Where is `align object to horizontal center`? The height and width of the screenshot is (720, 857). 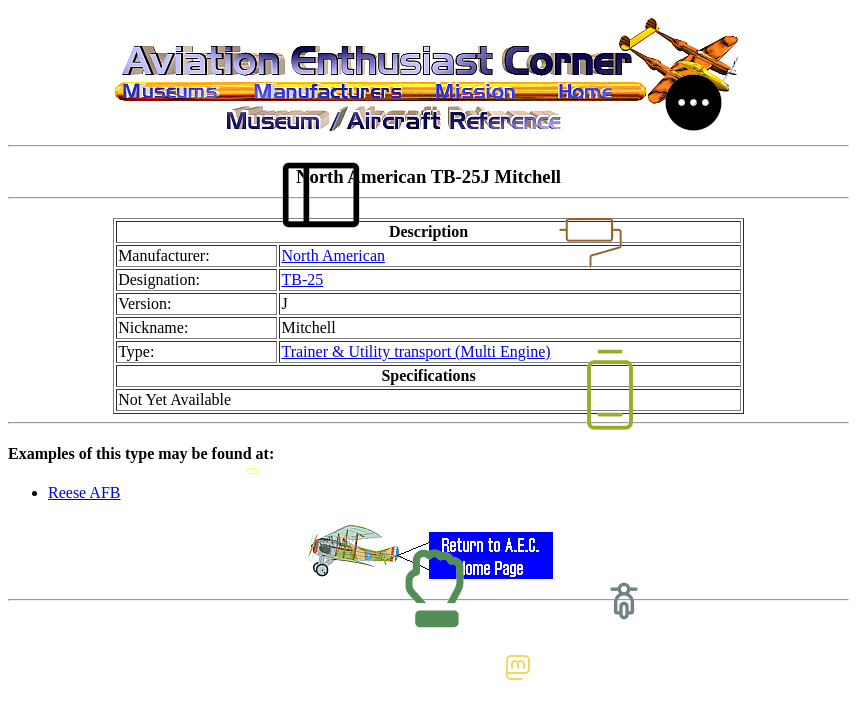
align object to horizontal center is located at coordinates (253, 471).